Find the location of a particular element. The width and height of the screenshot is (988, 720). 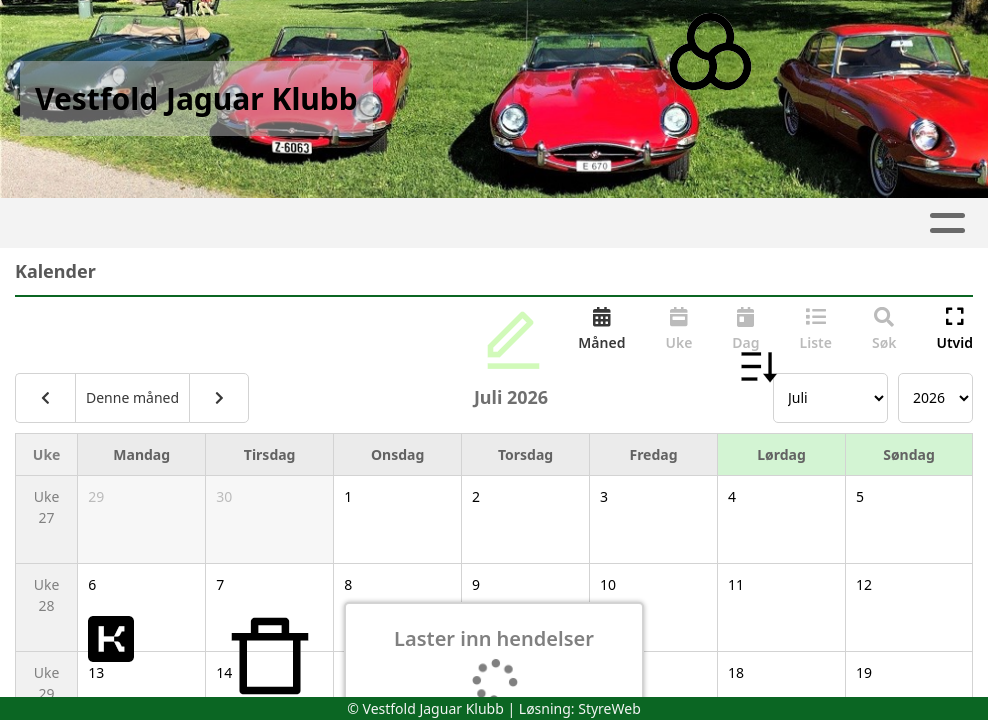

visit kongregate gaming platform is located at coordinates (111, 639).